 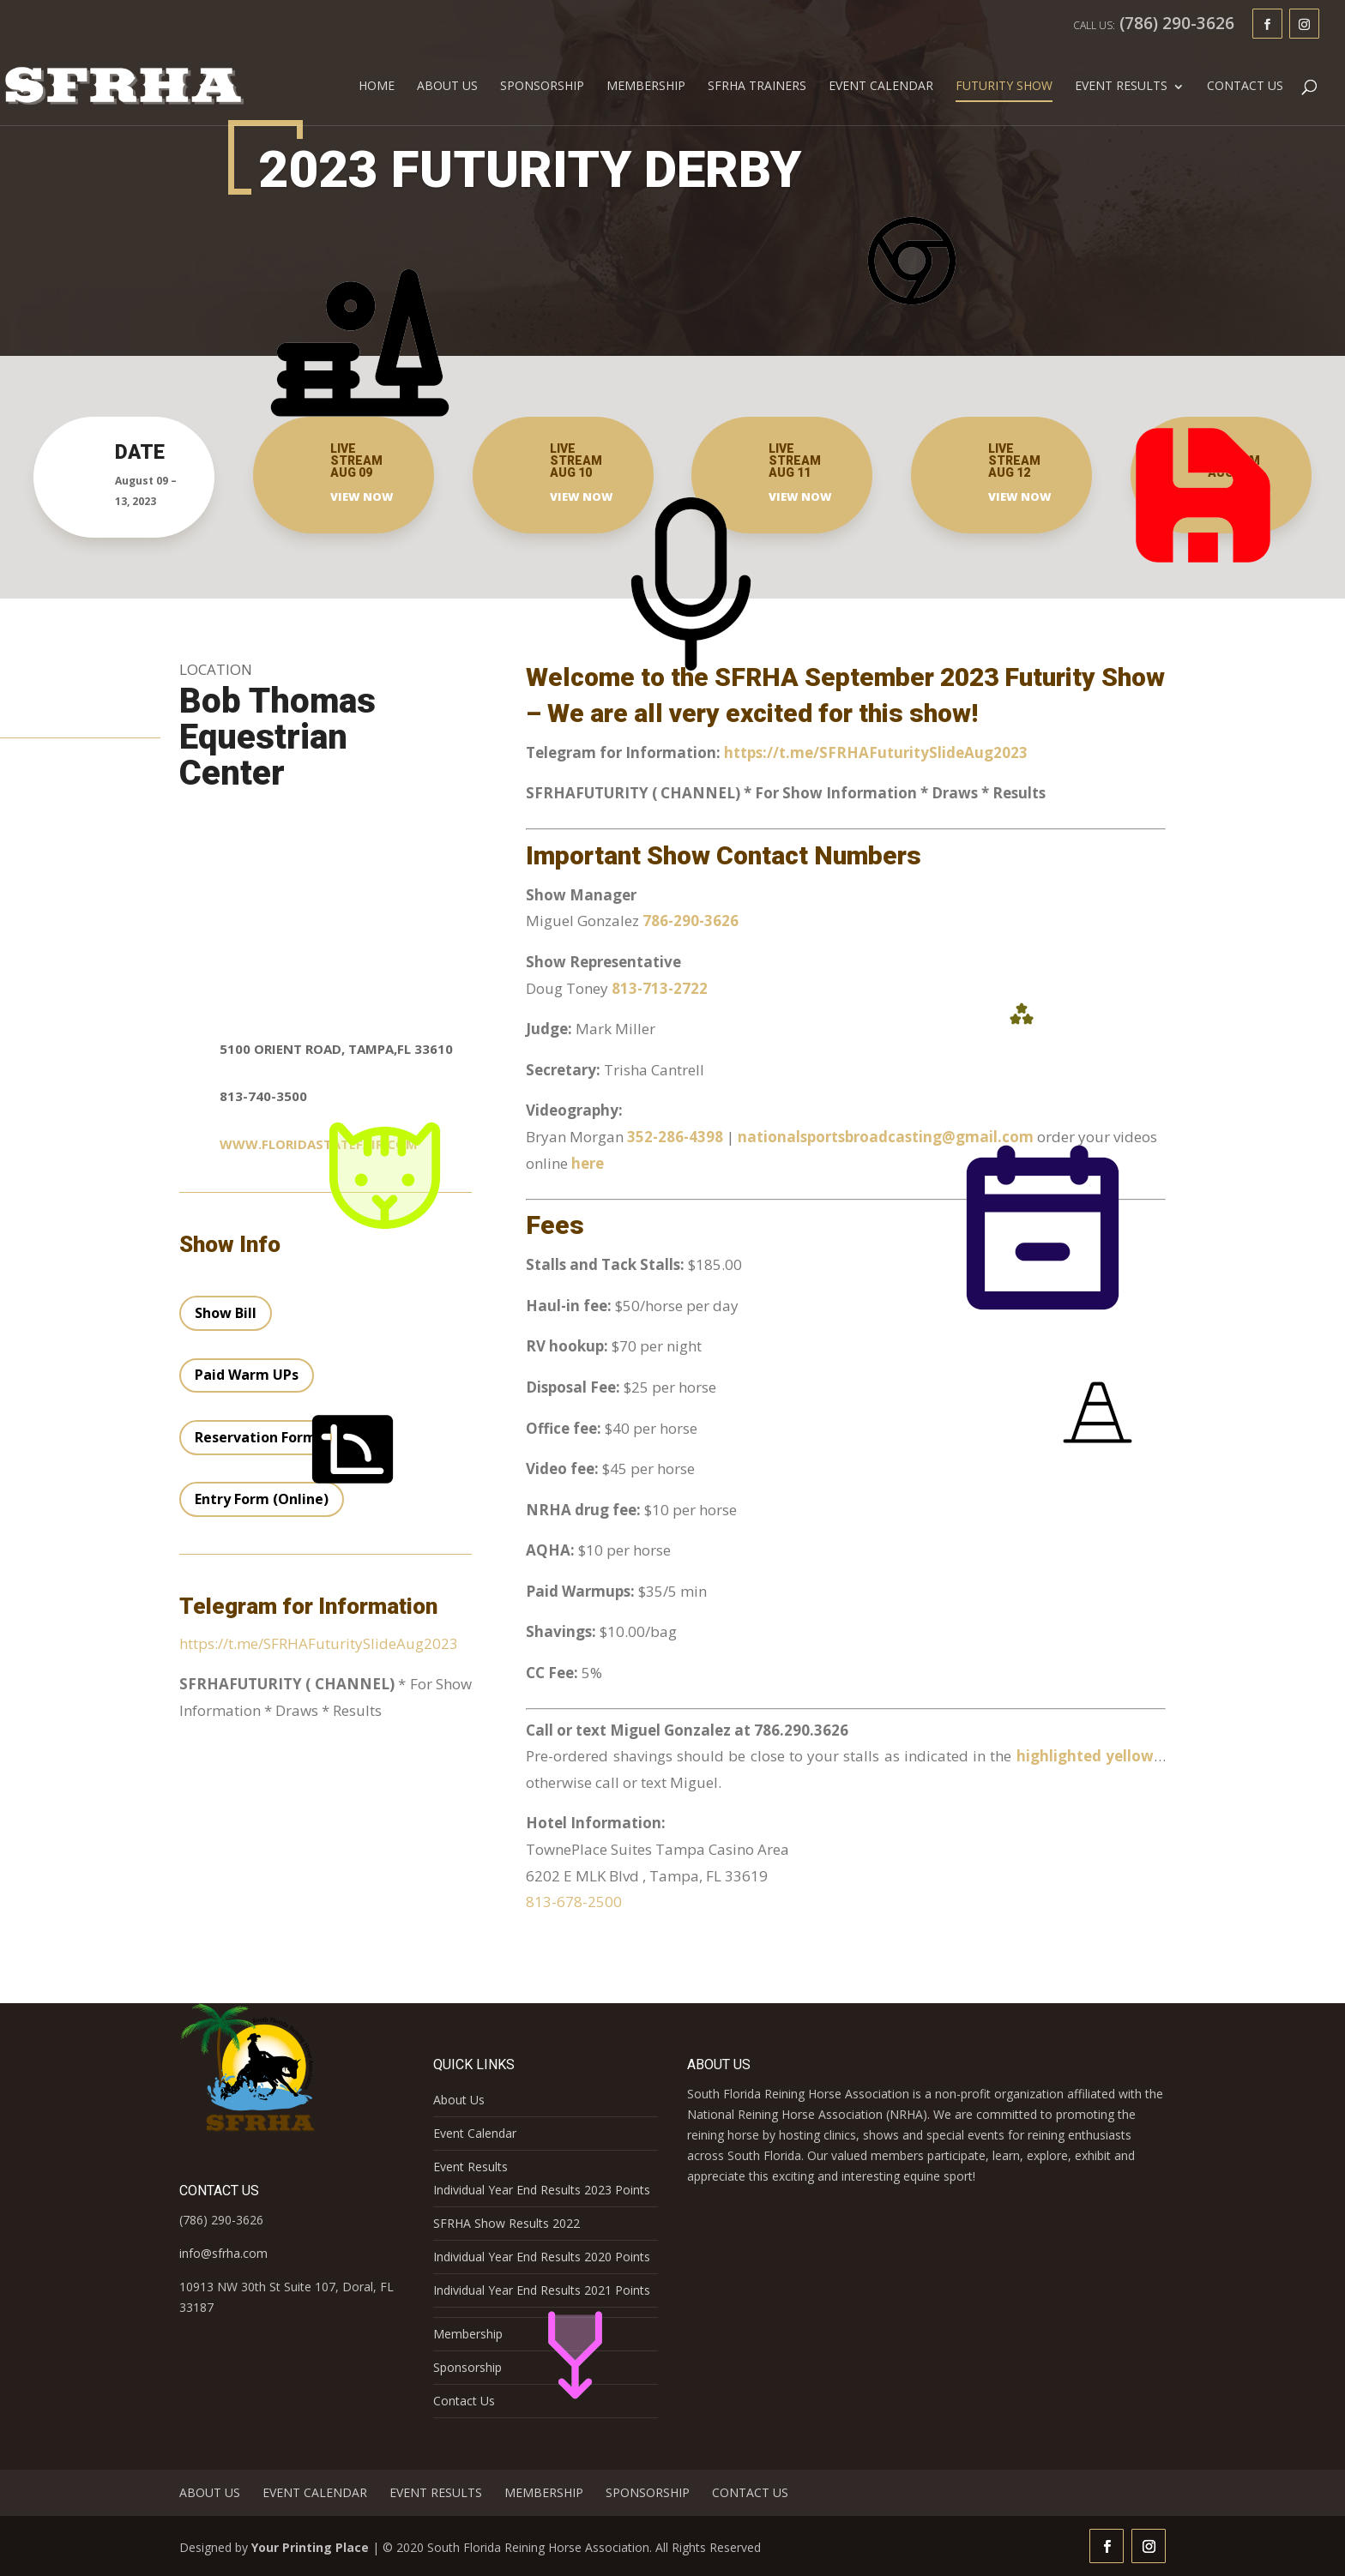 I want to click on open google chrome browser, so click(x=912, y=261).